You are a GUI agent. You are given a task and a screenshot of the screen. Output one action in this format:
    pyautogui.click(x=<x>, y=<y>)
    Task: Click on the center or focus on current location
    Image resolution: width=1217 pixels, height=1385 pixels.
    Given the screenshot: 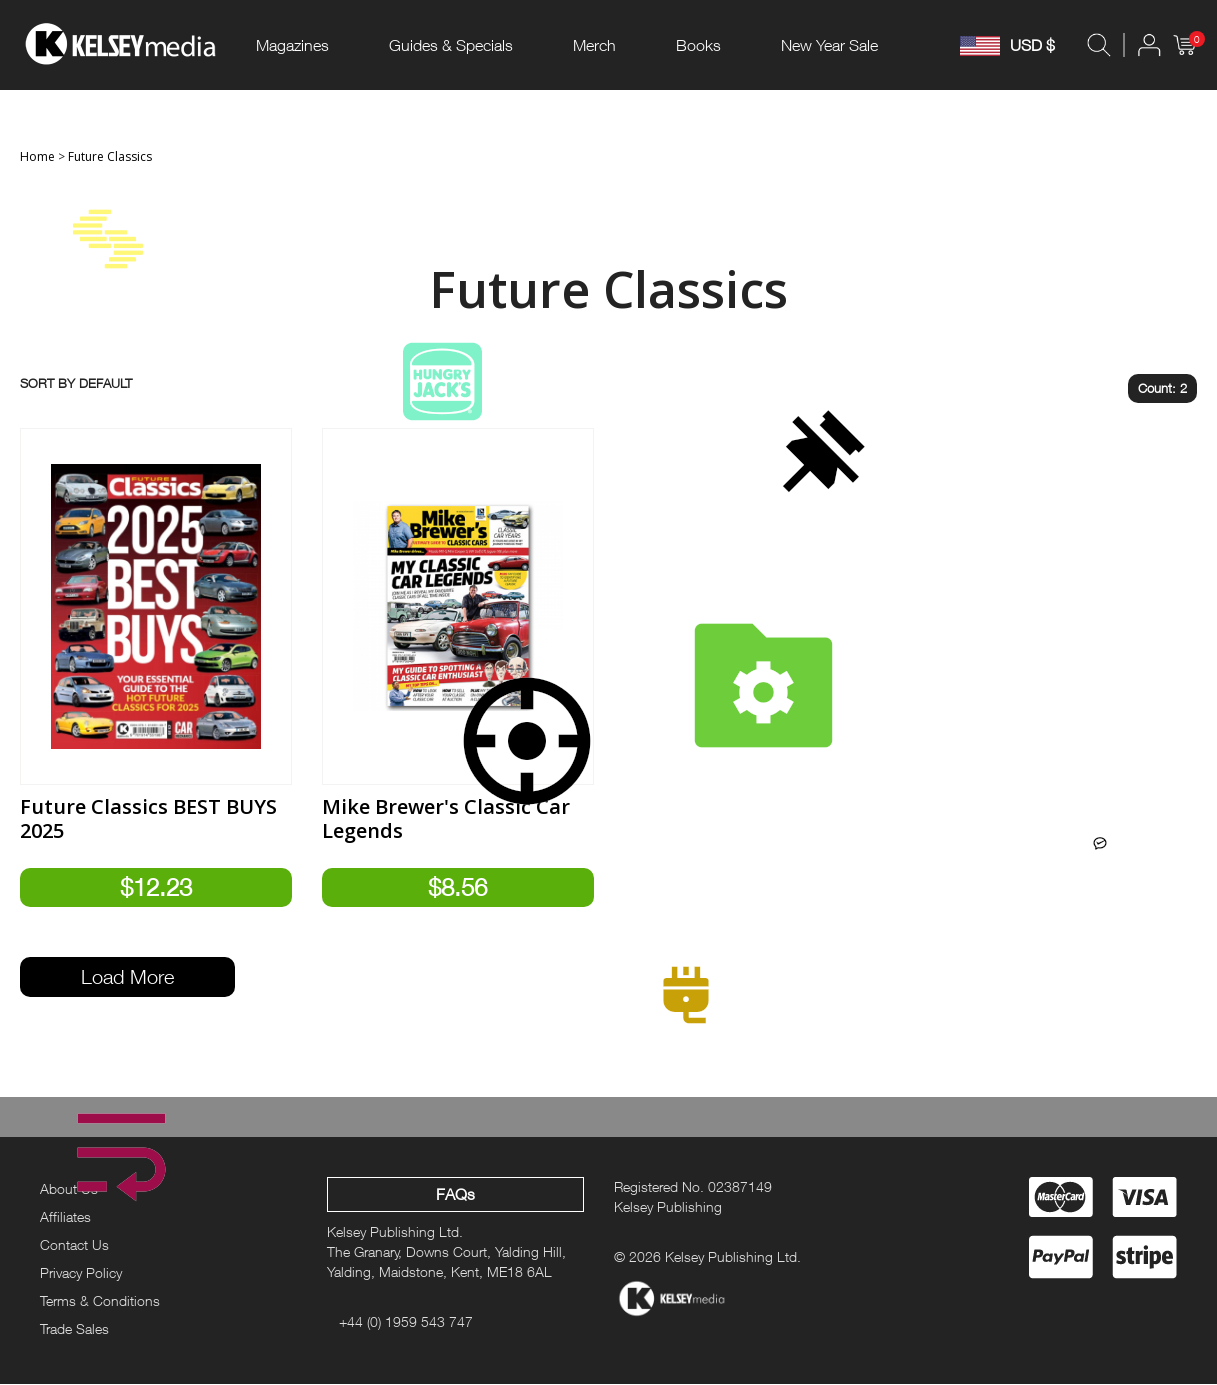 What is the action you would take?
    pyautogui.click(x=527, y=741)
    